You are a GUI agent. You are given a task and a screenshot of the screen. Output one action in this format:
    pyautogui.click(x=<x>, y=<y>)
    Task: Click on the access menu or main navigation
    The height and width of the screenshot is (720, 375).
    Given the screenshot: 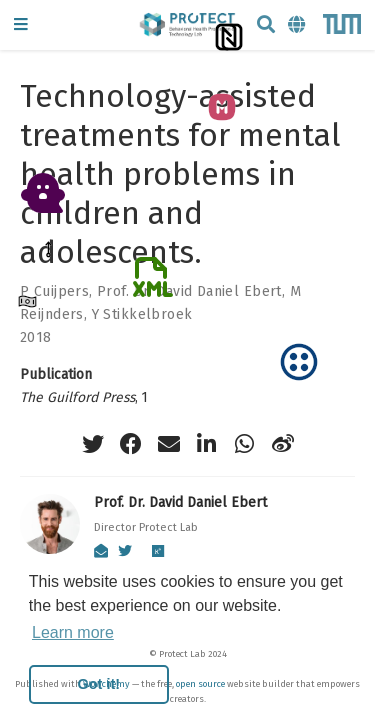 What is the action you would take?
    pyautogui.click(x=222, y=107)
    